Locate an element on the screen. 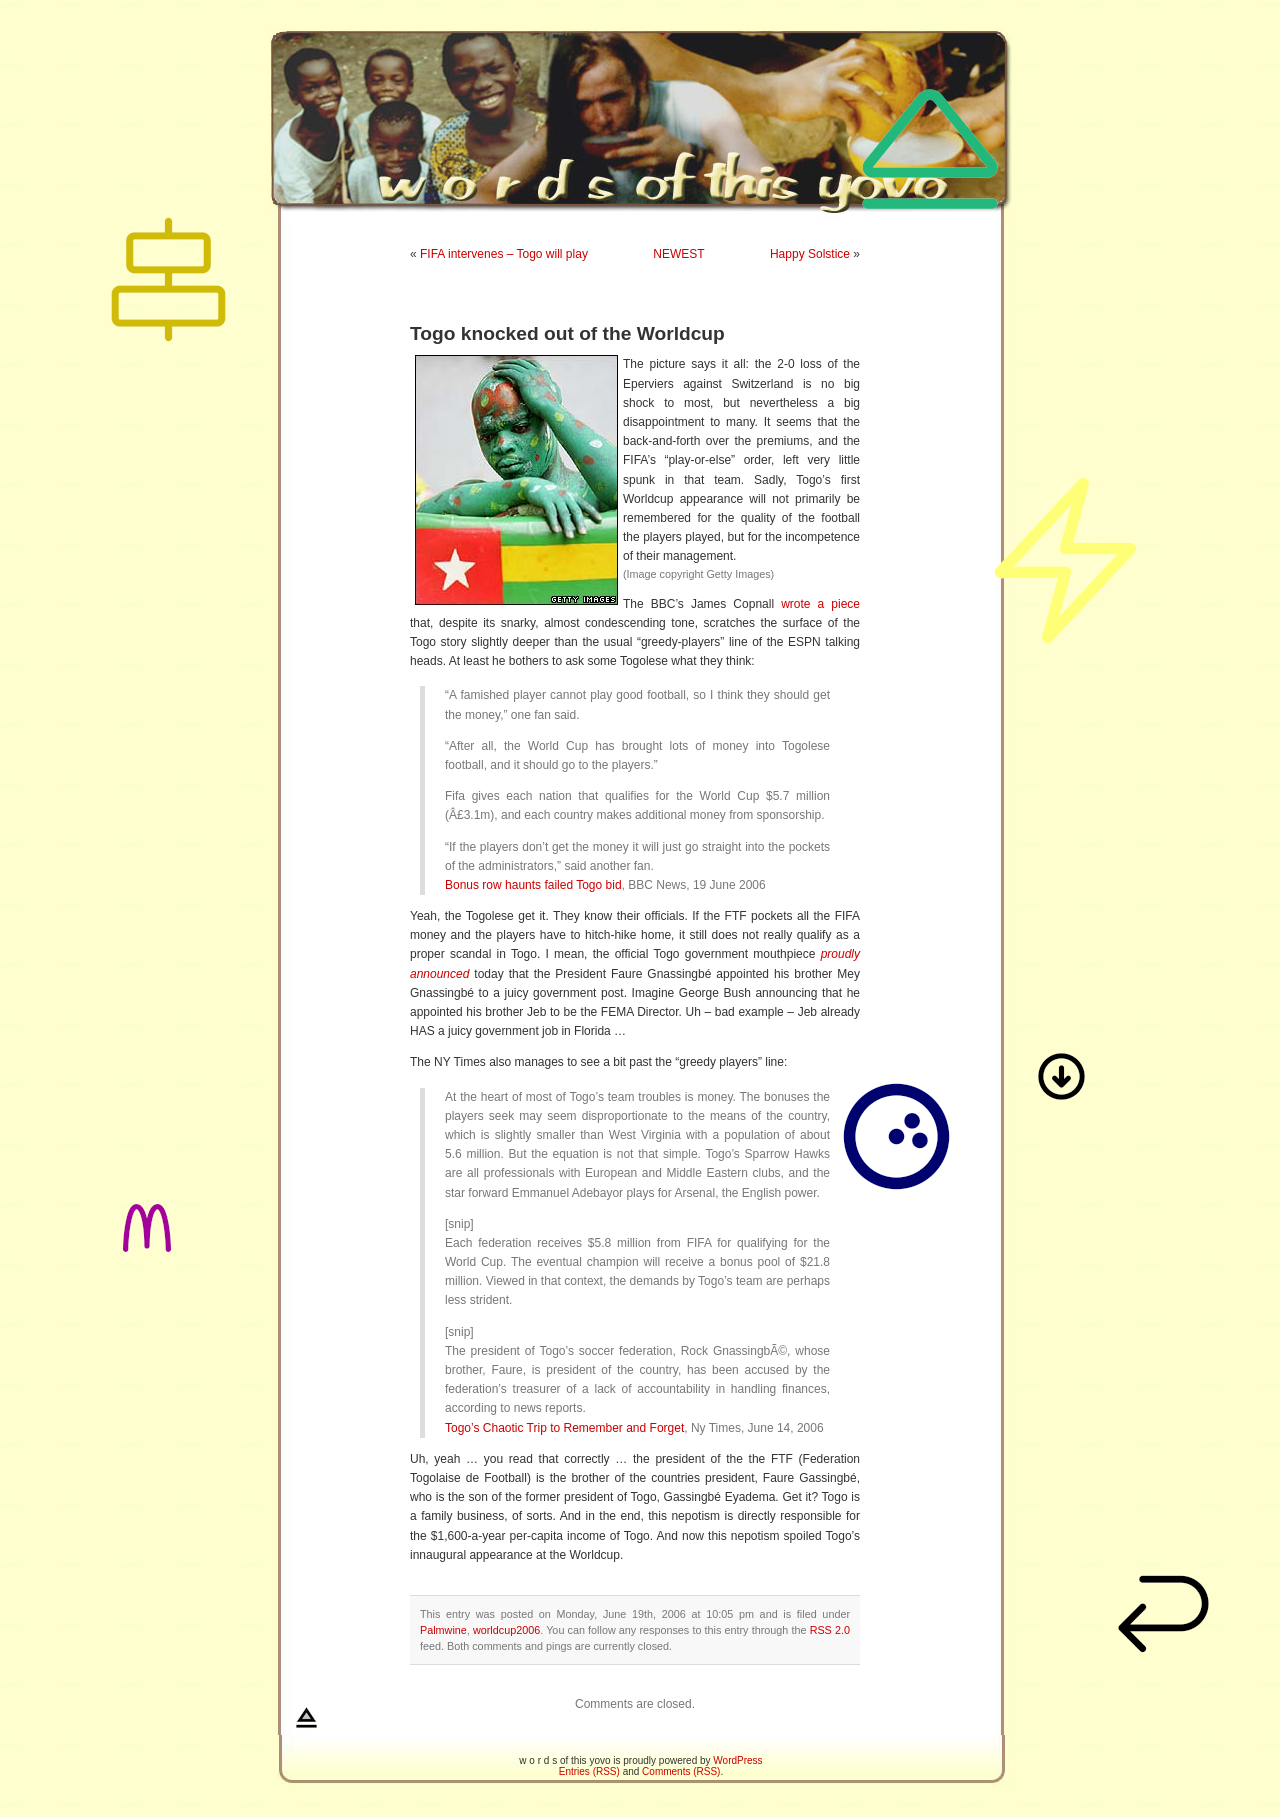 The width and height of the screenshot is (1280, 1817). open the McDonald's app or website is located at coordinates (147, 1228).